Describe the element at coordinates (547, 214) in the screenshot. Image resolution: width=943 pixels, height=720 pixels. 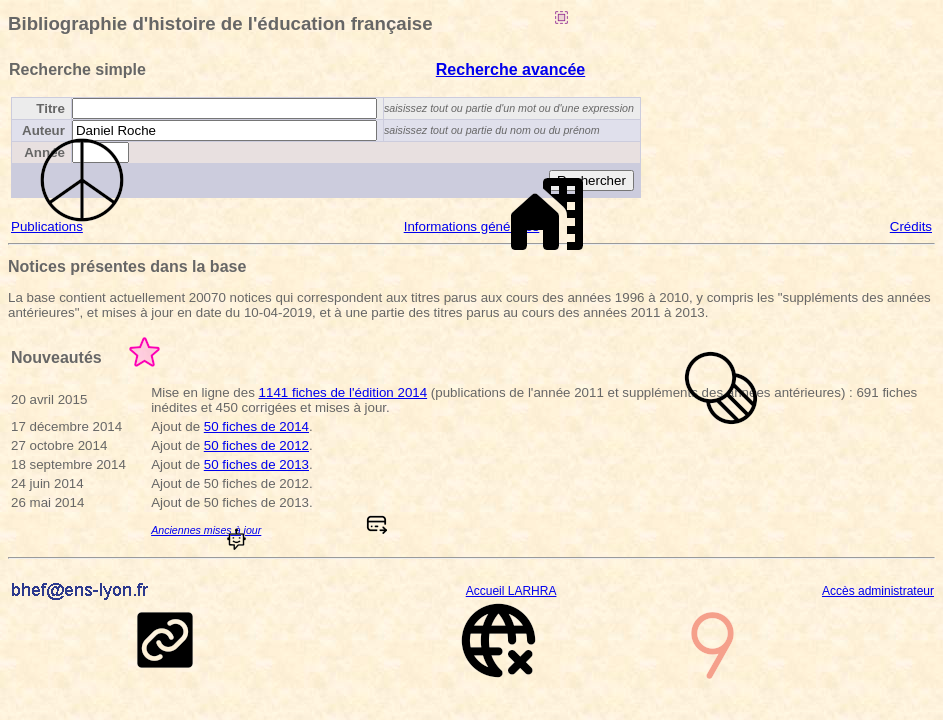
I see `switch between home and work locations` at that location.